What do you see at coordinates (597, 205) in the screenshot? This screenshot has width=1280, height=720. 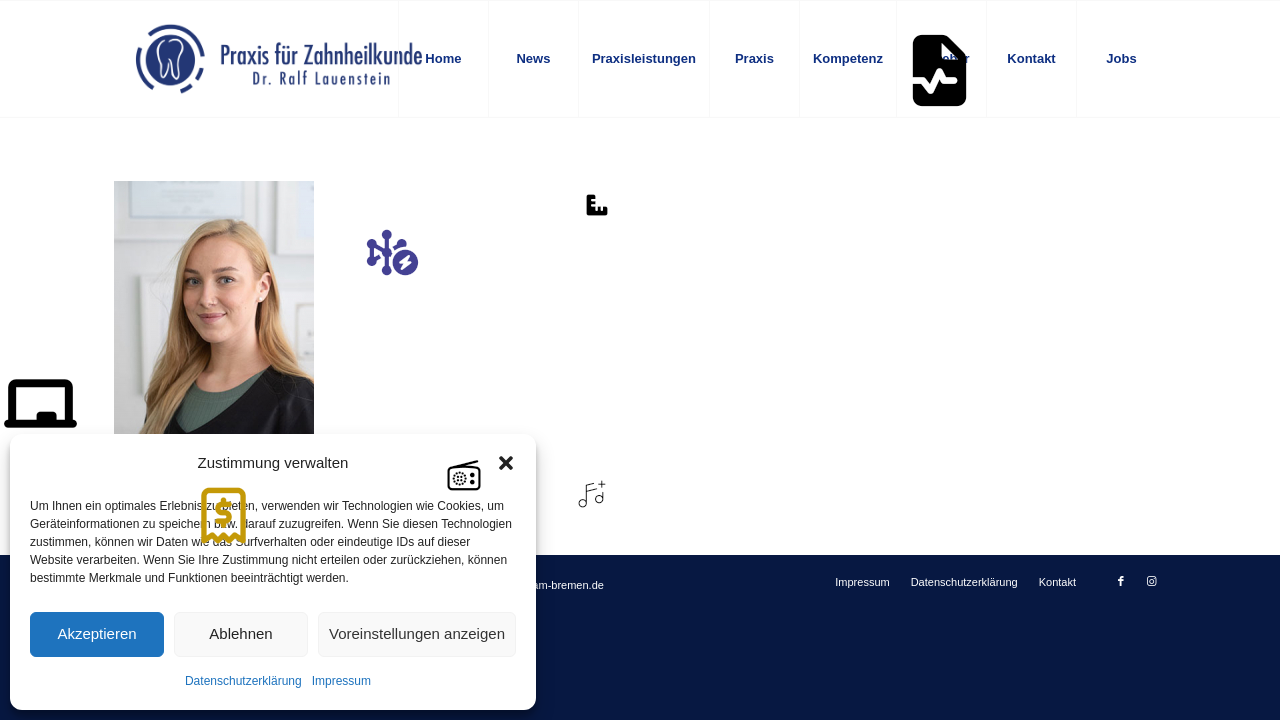 I see `access measurement tools` at bounding box center [597, 205].